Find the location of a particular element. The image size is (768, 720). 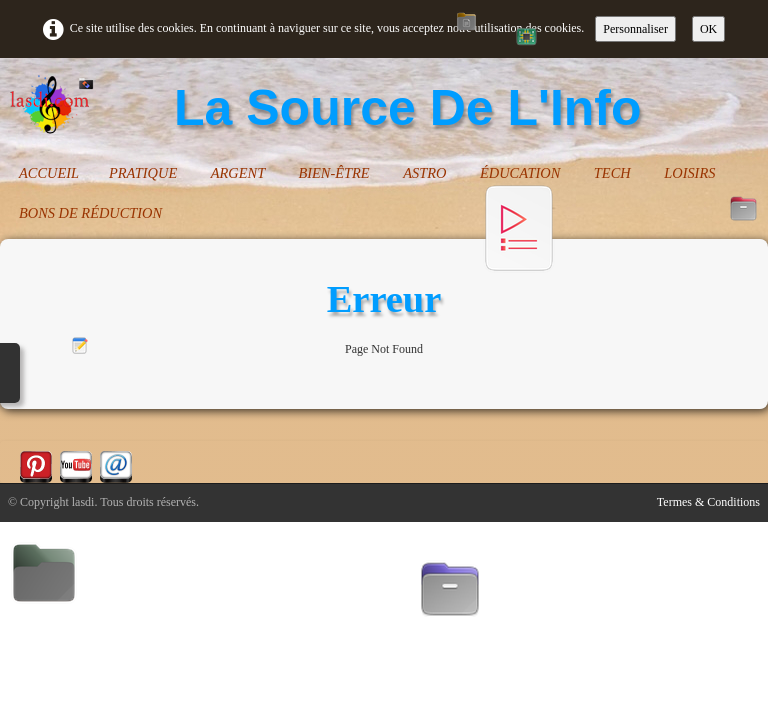

open your documents folder is located at coordinates (466, 21).